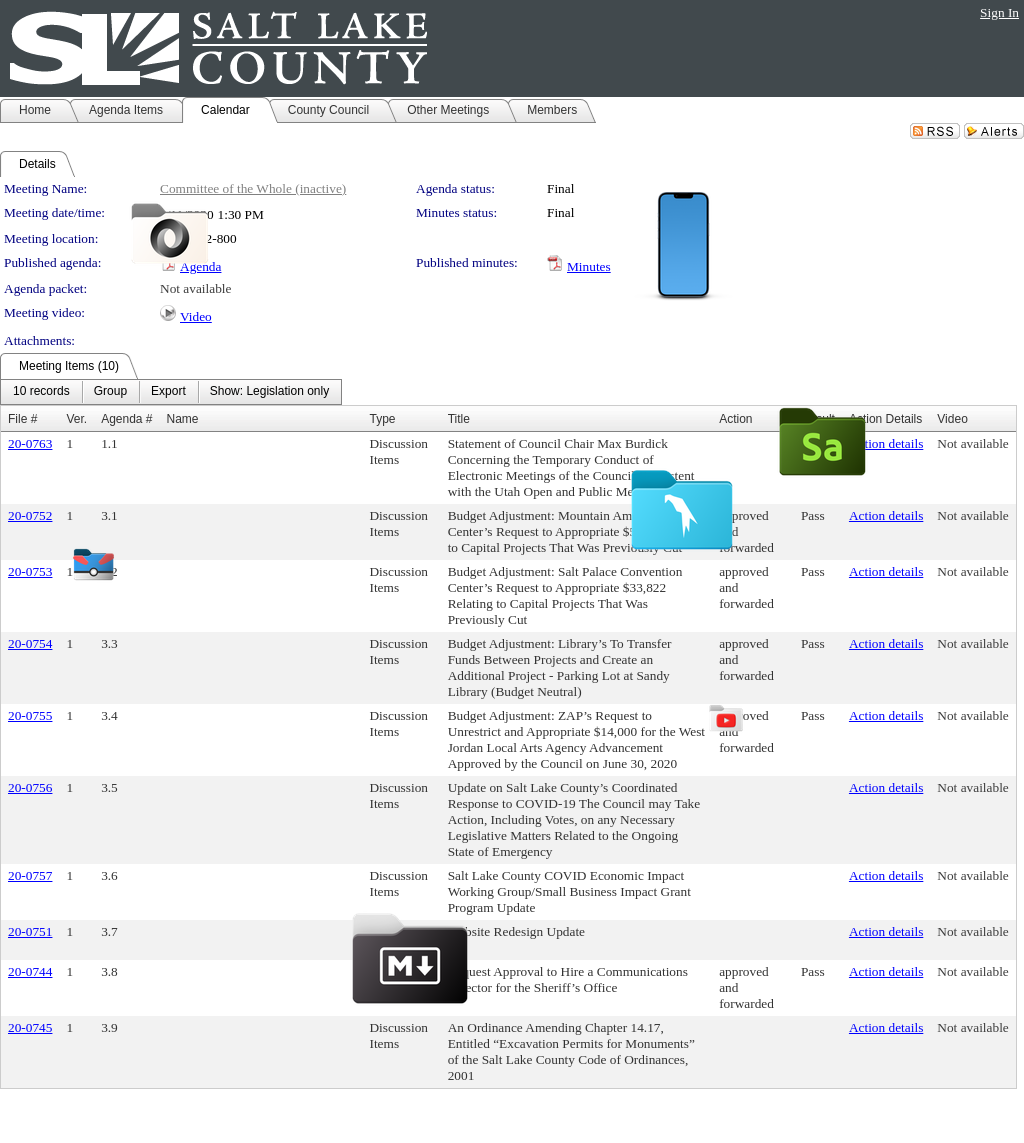 The width and height of the screenshot is (1024, 1143). What do you see at coordinates (726, 719) in the screenshot?
I see `open folder containing YouTube downloads` at bounding box center [726, 719].